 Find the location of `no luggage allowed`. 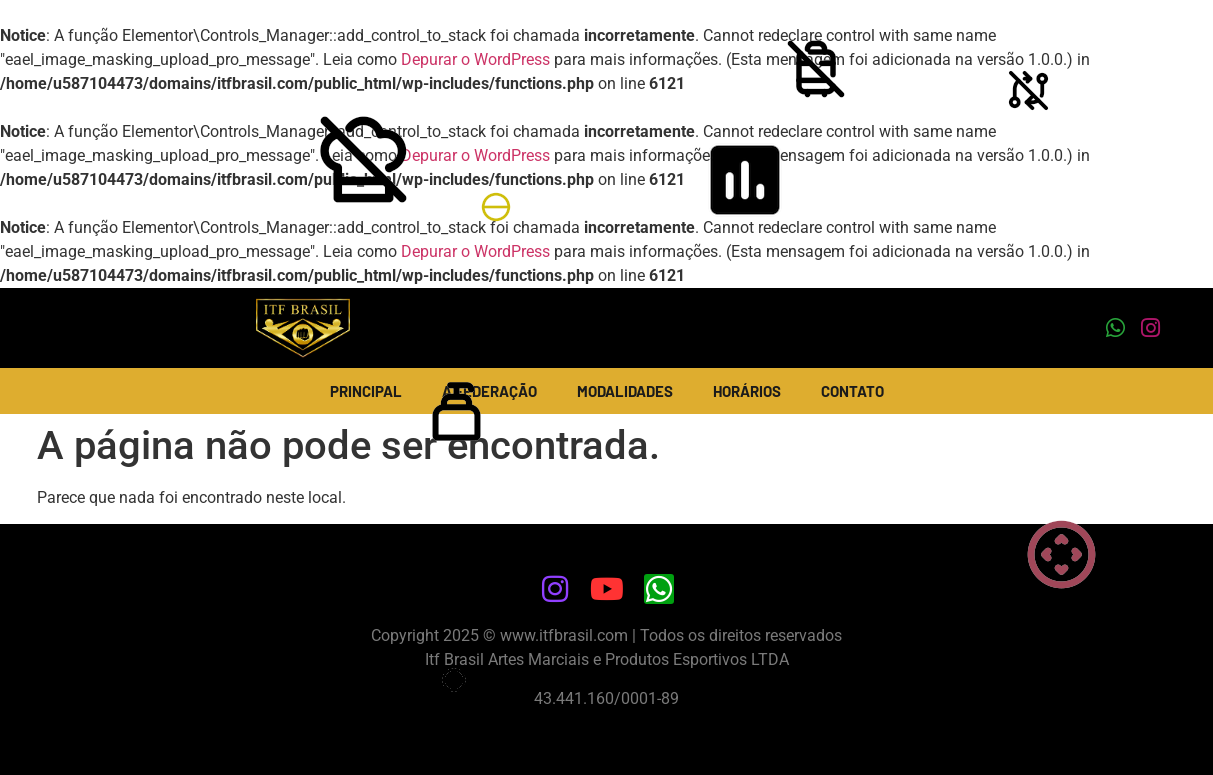

no luggage allowed is located at coordinates (816, 69).